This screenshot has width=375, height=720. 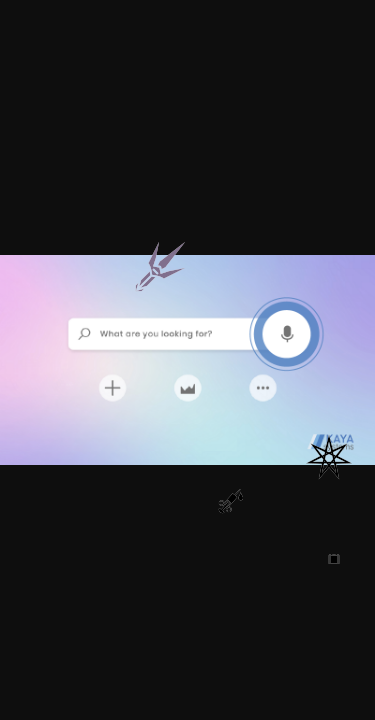 I want to click on a seven-pointed star symbol for mystical or magical elements, so click(x=329, y=457).